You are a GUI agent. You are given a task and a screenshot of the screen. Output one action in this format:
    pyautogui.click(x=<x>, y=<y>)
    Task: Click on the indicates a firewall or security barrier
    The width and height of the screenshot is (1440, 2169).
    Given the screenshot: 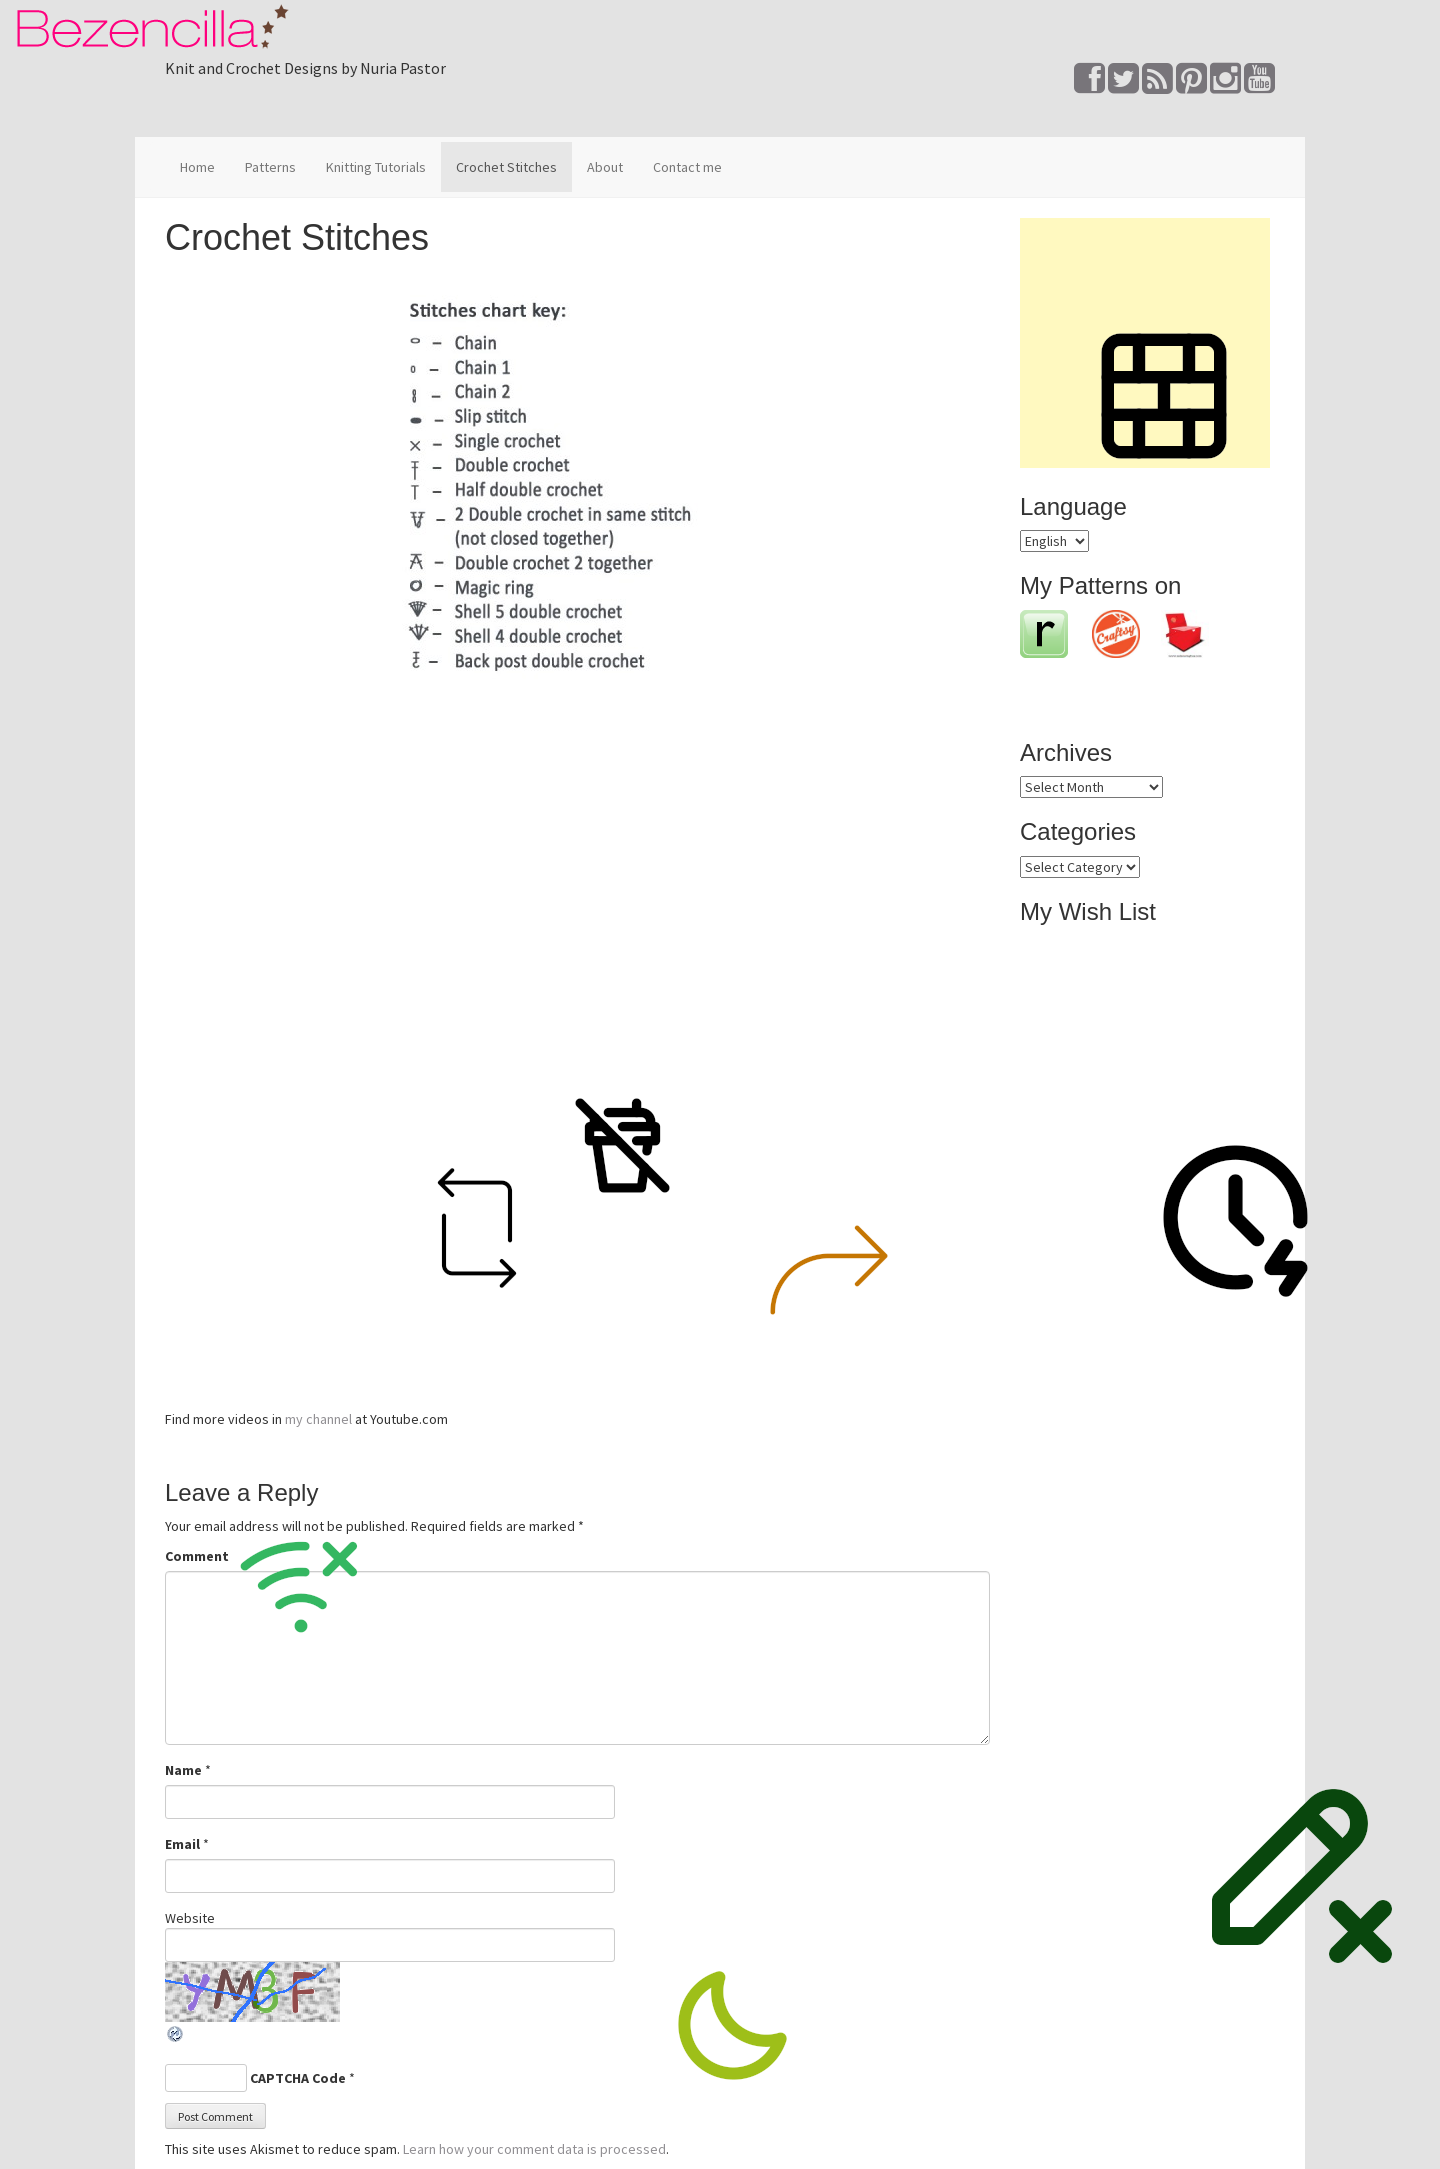 What is the action you would take?
    pyautogui.click(x=1164, y=396)
    